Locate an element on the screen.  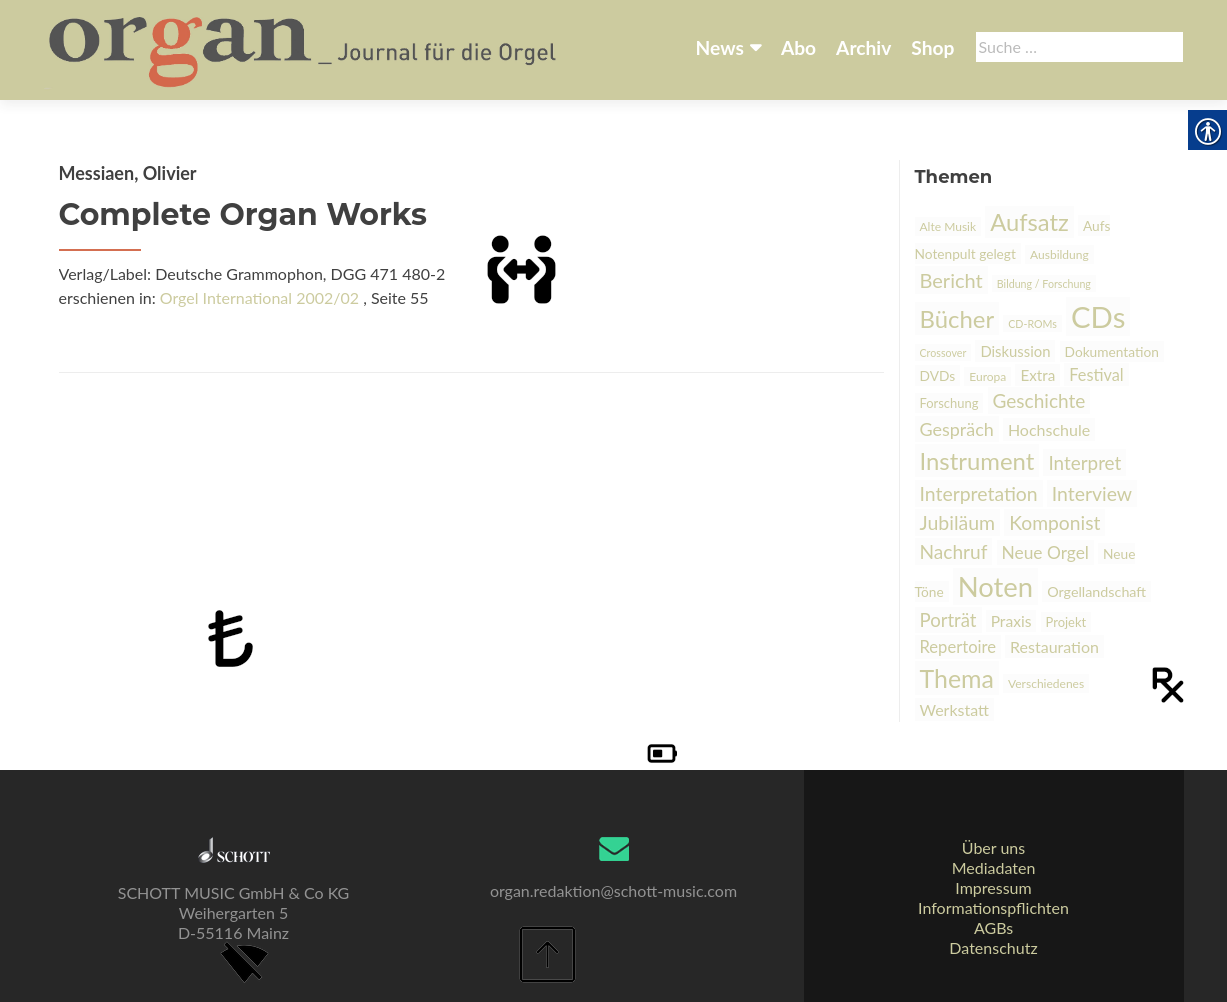
indicates wifi is disabled or unavailable is located at coordinates (244, 963).